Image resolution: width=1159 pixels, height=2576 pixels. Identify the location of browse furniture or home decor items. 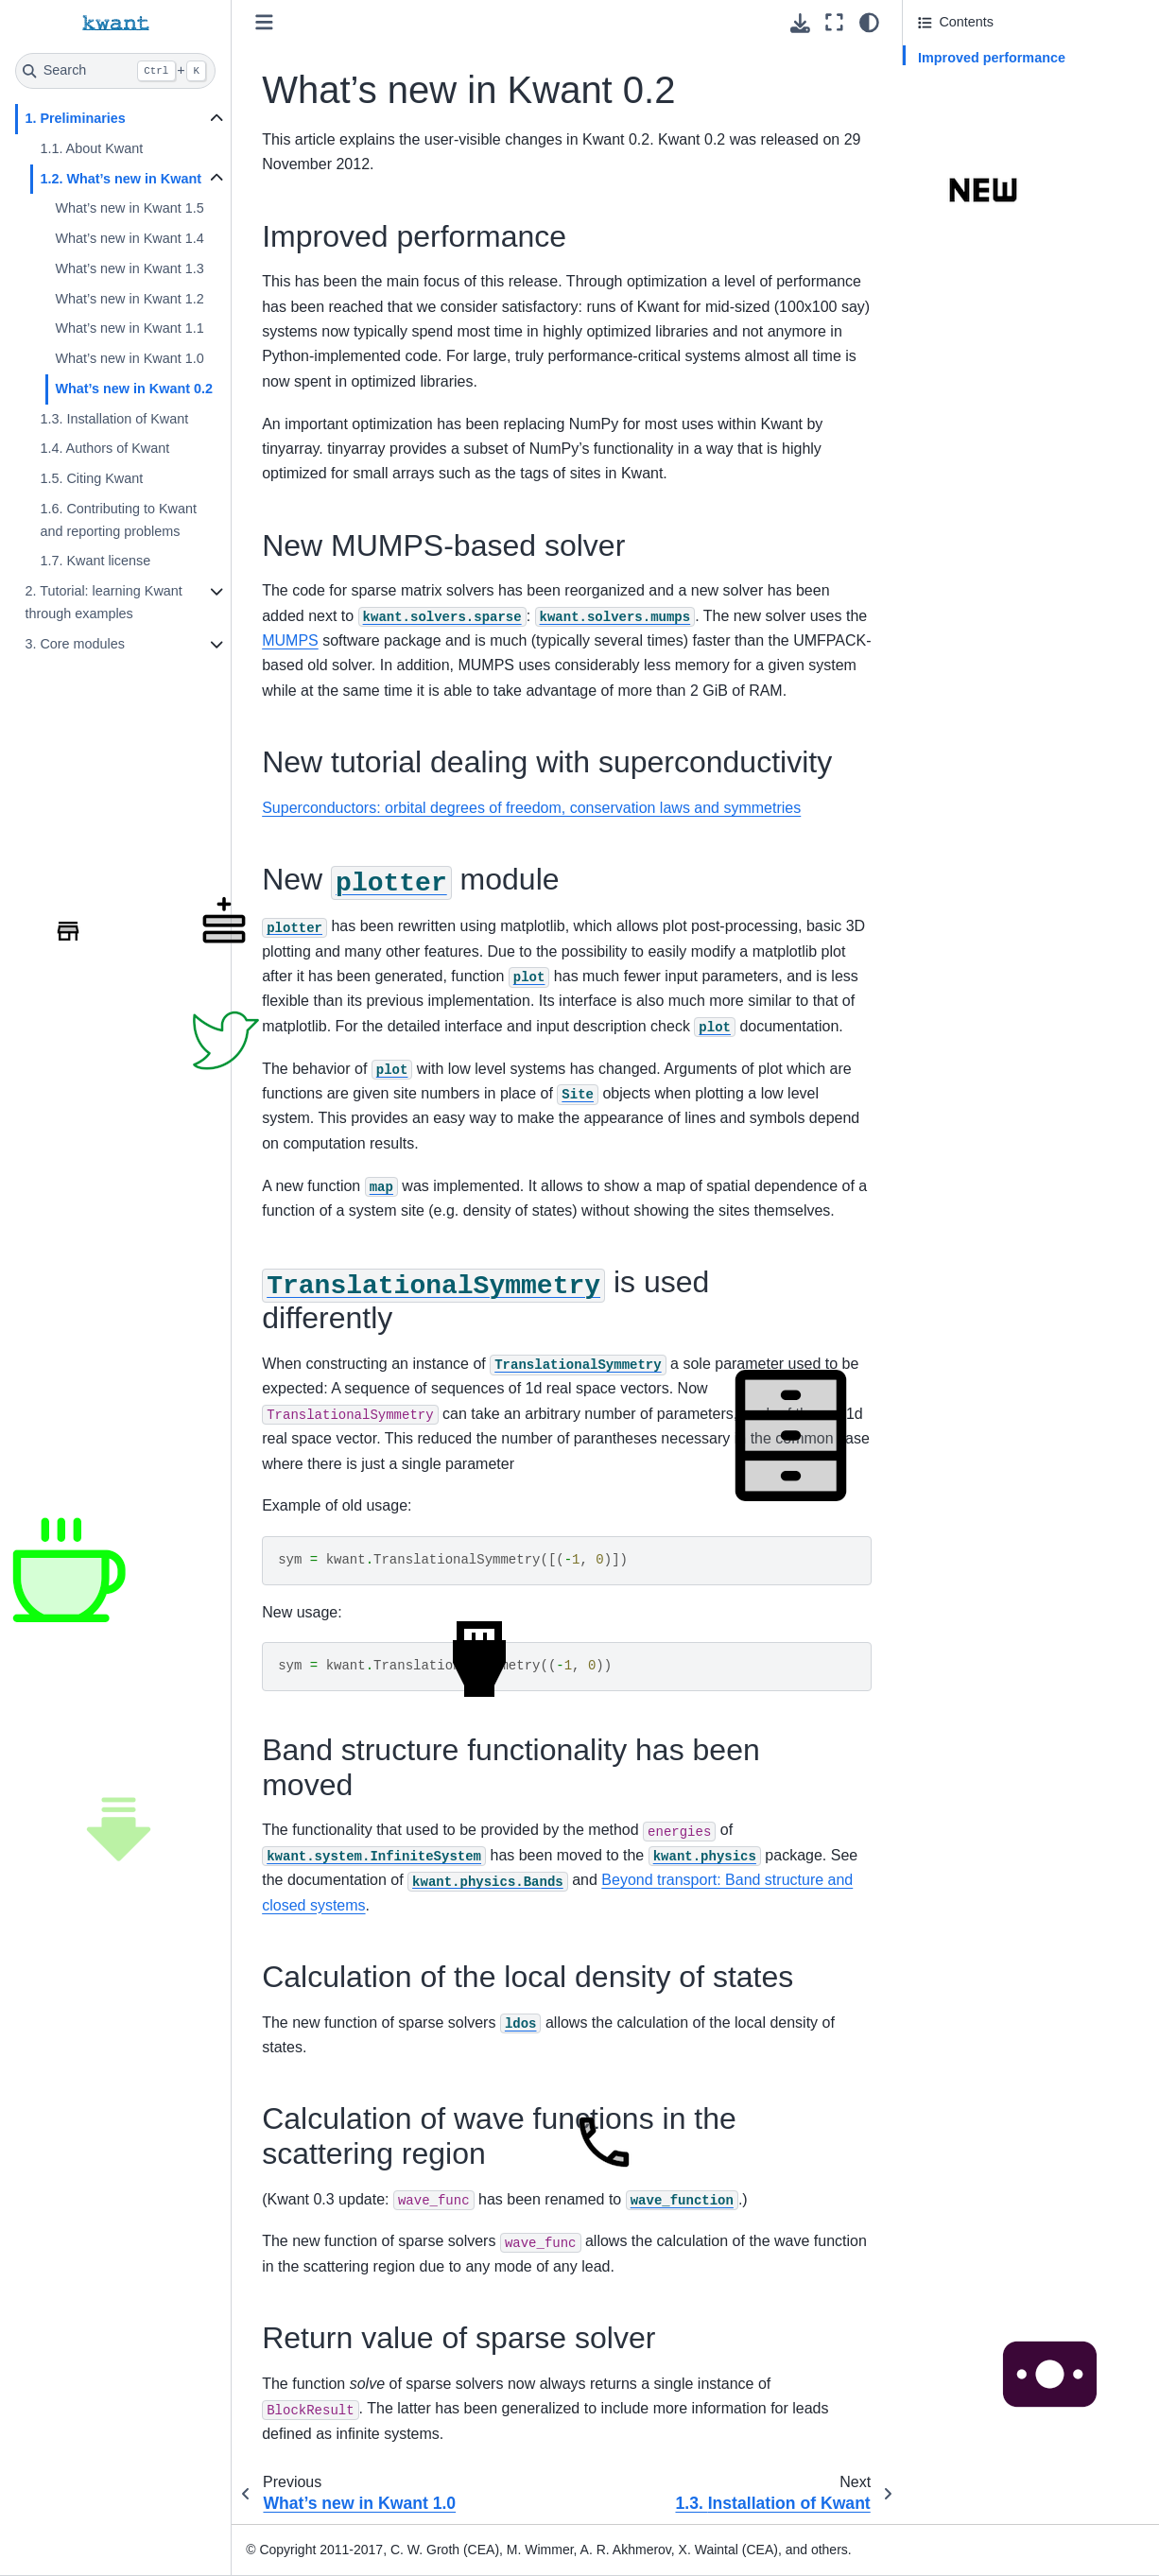
(790, 1435).